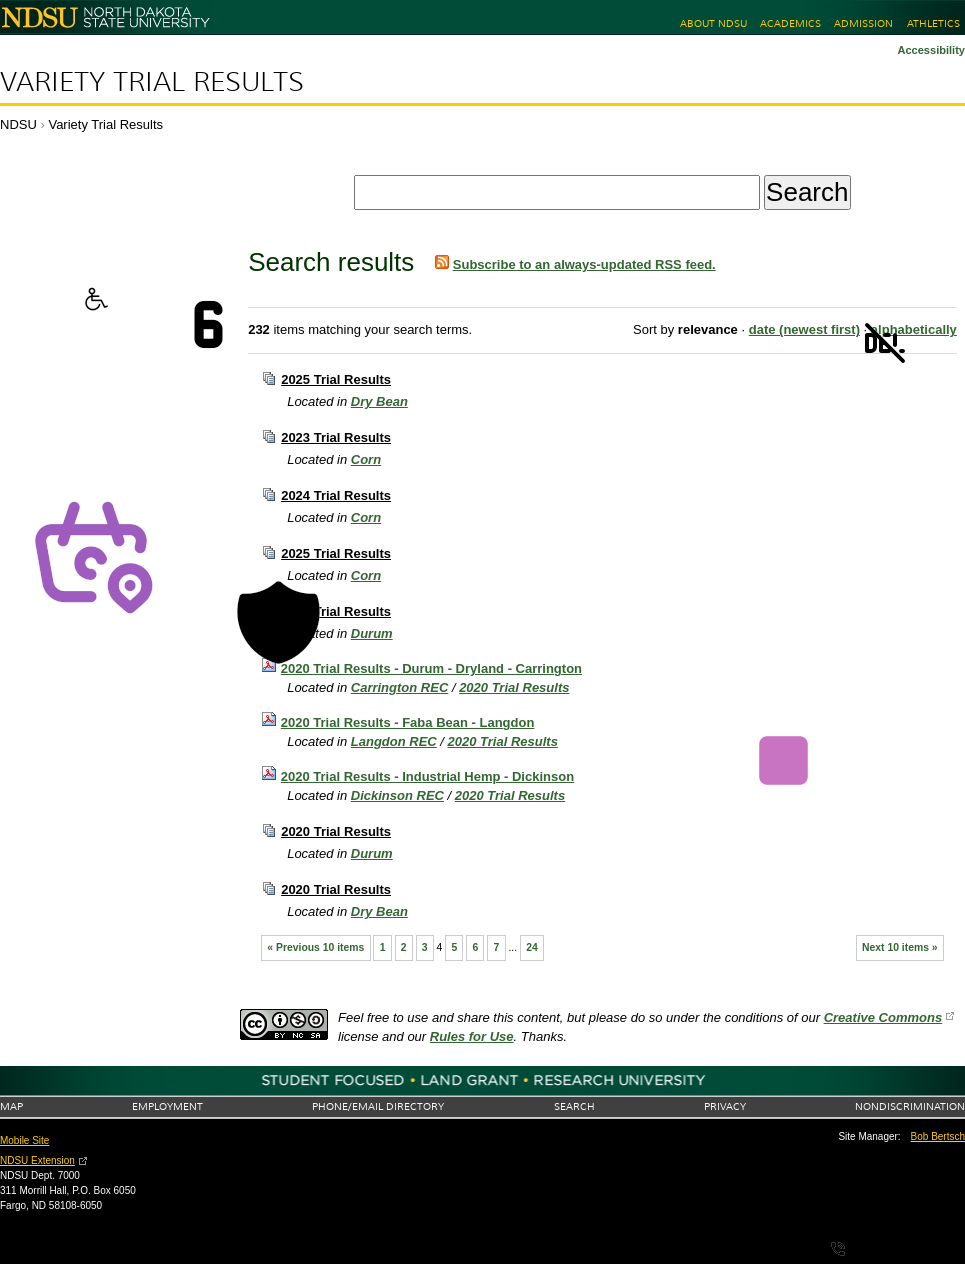 The height and width of the screenshot is (1264, 965). I want to click on crop image to square aspect ratio, so click(783, 760).